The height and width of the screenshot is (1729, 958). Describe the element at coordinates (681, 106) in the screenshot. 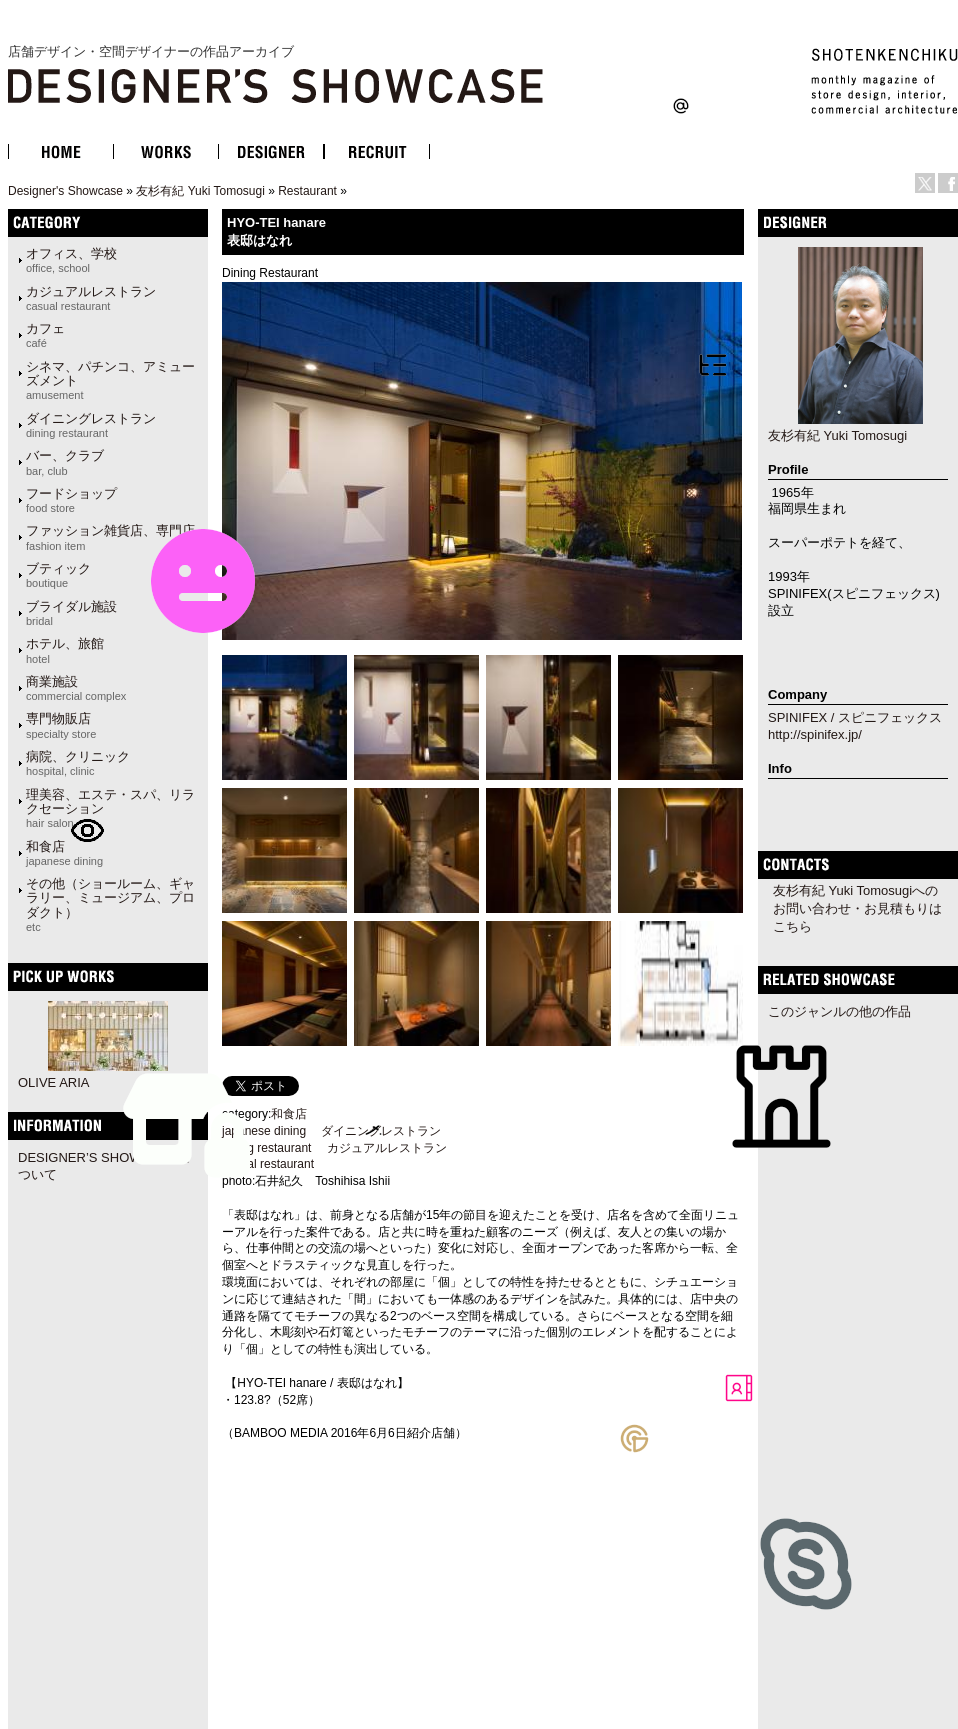

I see `compose a new email` at that location.